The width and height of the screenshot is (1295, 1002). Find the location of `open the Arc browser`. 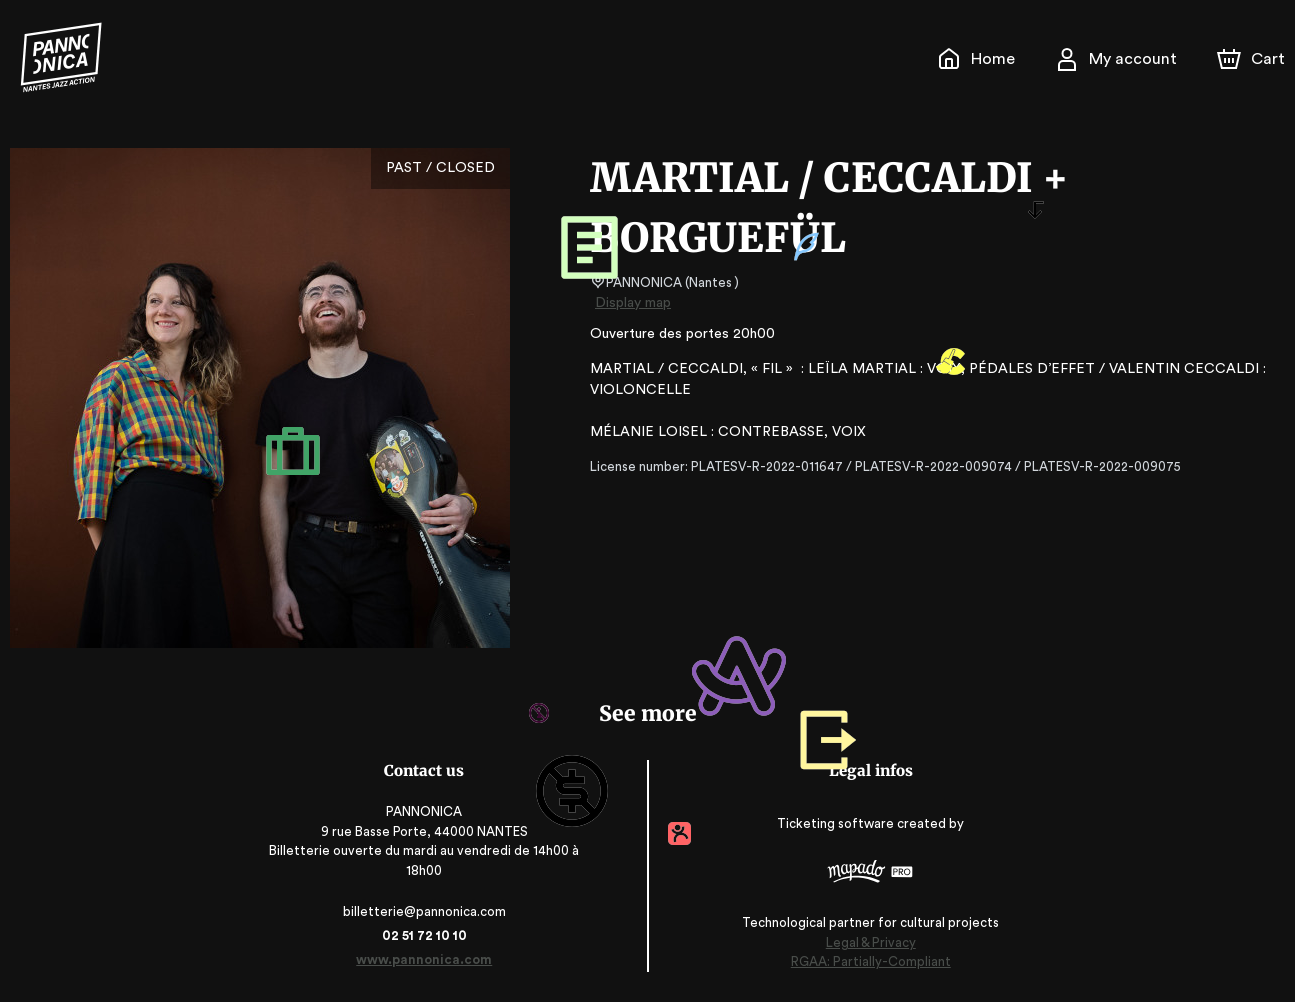

open the Arc browser is located at coordinates (739, 676).